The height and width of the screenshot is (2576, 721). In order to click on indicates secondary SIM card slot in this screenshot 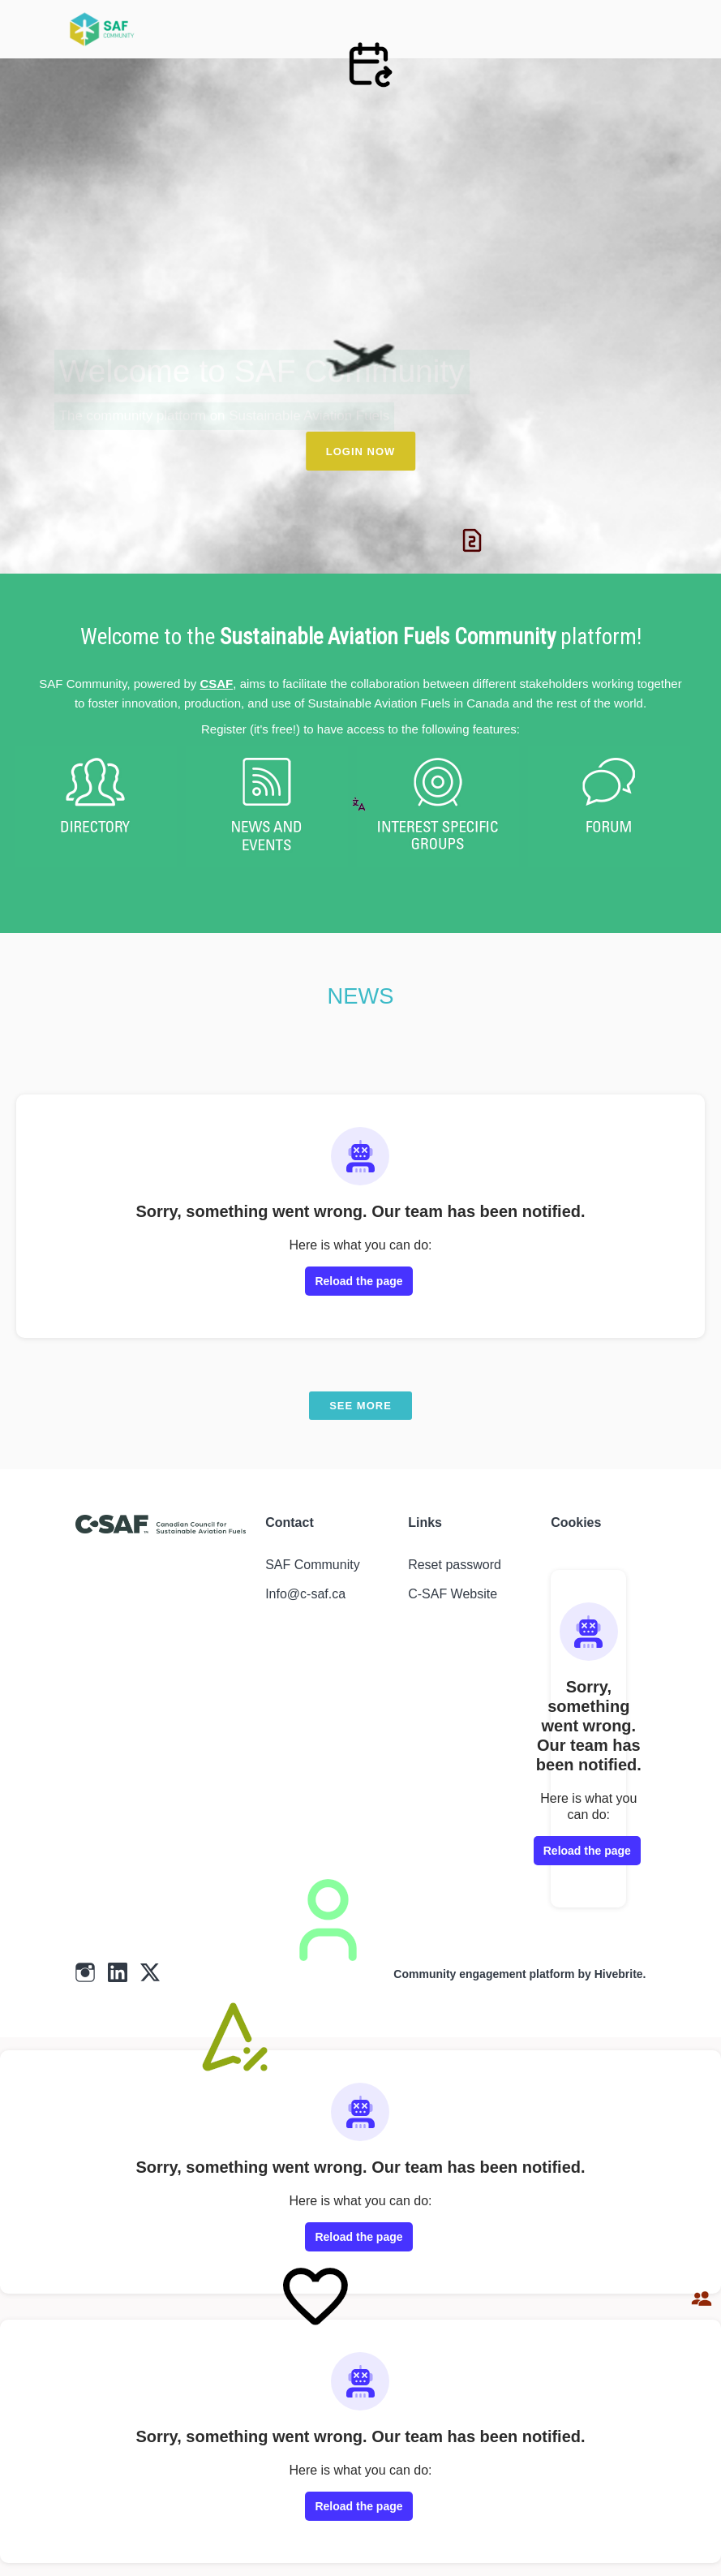, I will do `click(472, 540)`.